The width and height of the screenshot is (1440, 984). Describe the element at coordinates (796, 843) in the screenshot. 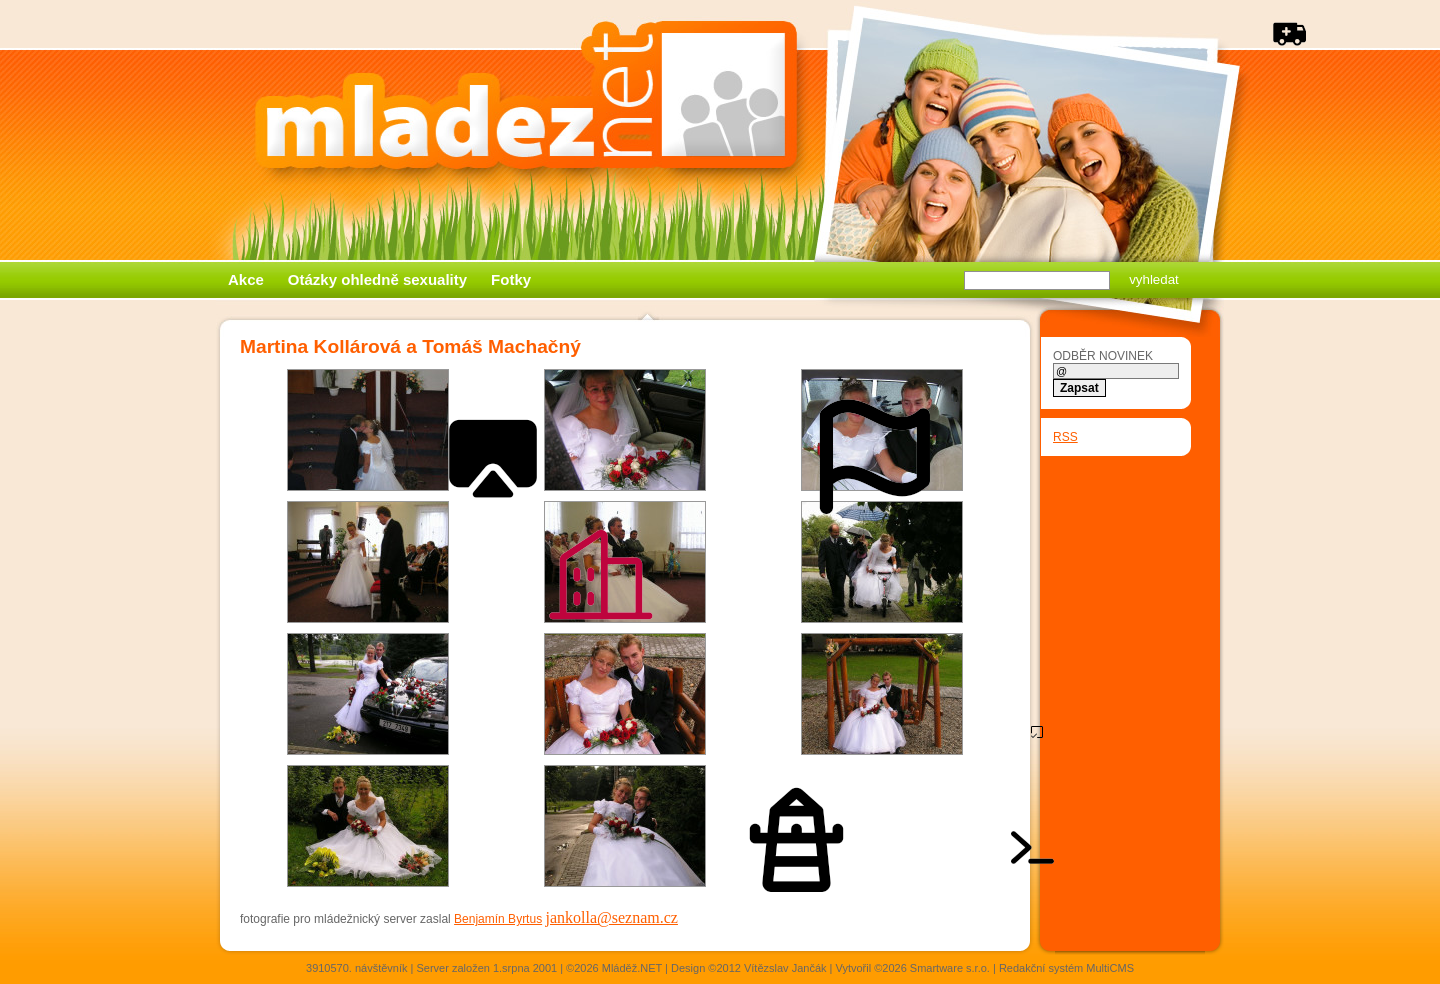

I see `access website accessibility or guidance features` at that location.